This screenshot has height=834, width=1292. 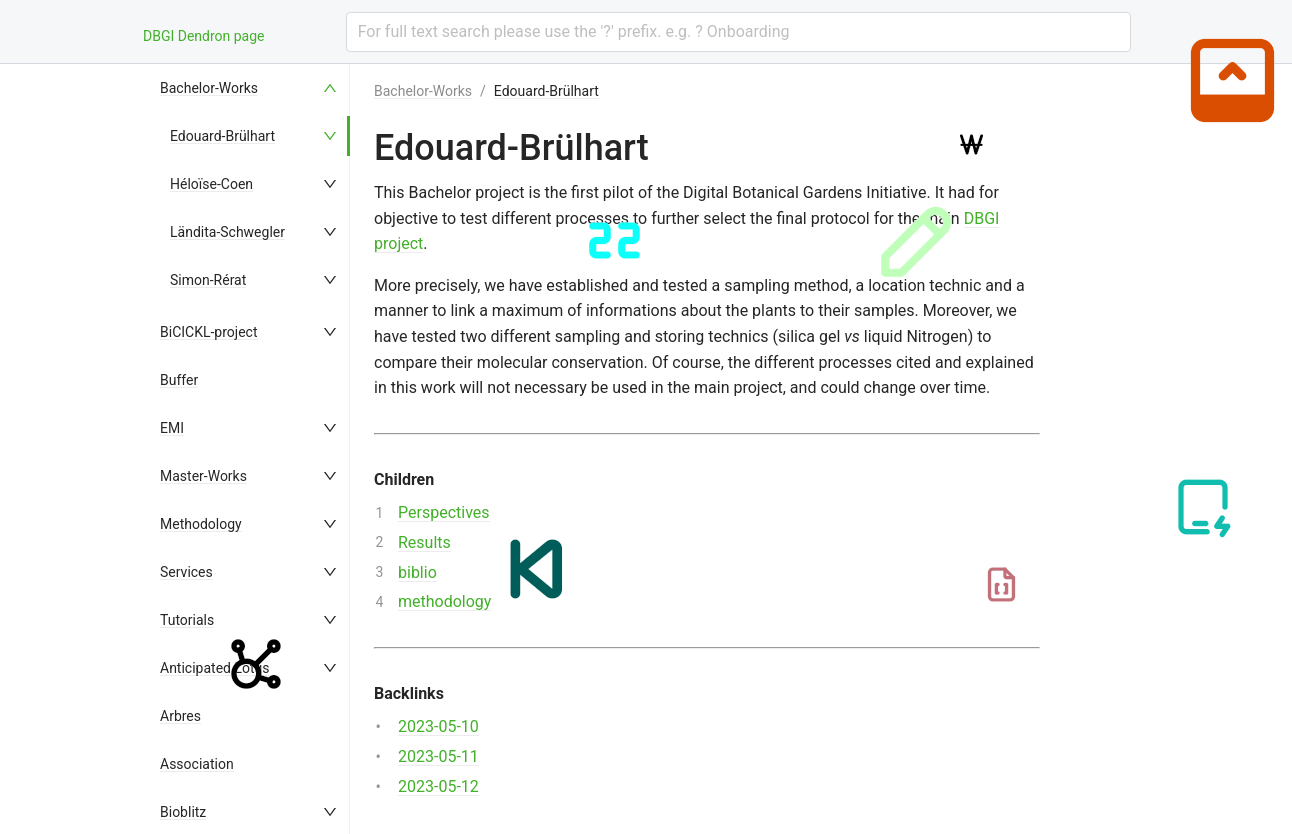 I want to click on expand the bottom bar or panel, so click(x=1232, y=80).